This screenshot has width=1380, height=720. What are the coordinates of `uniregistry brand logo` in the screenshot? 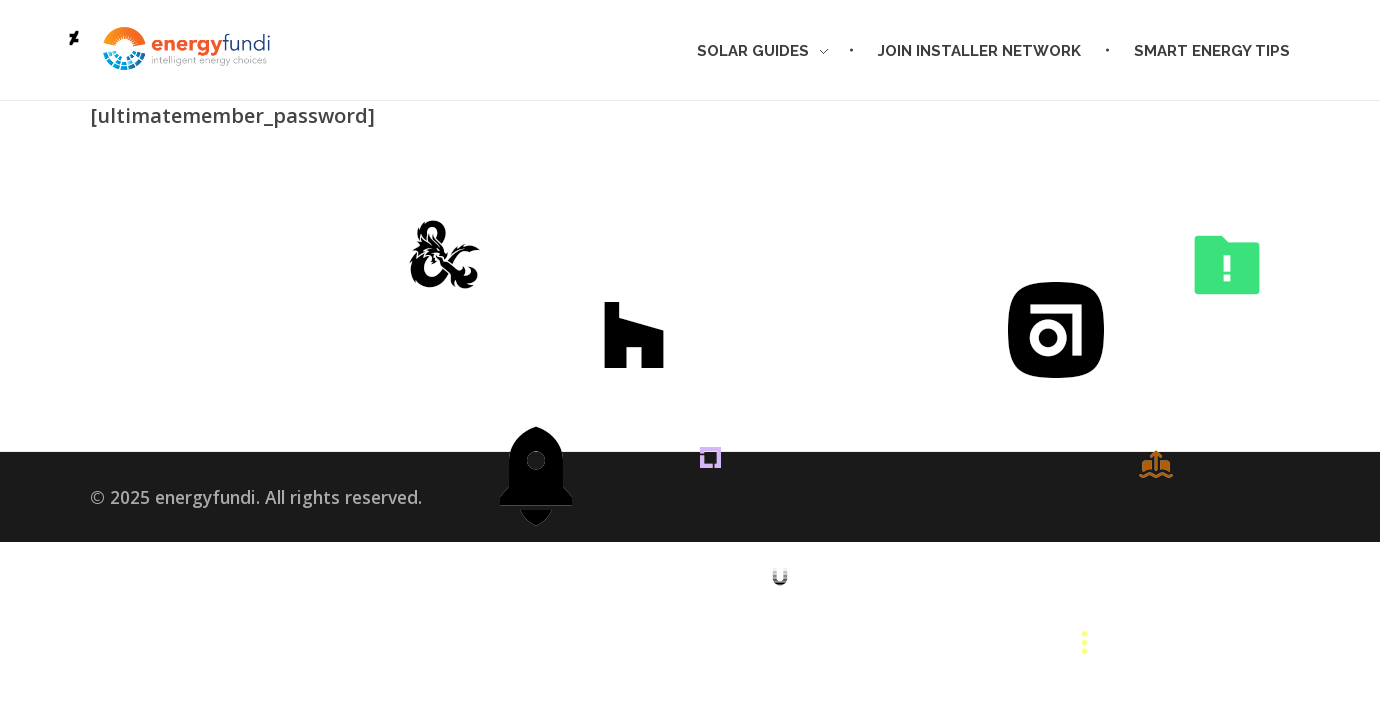 It's located at (780, 577).